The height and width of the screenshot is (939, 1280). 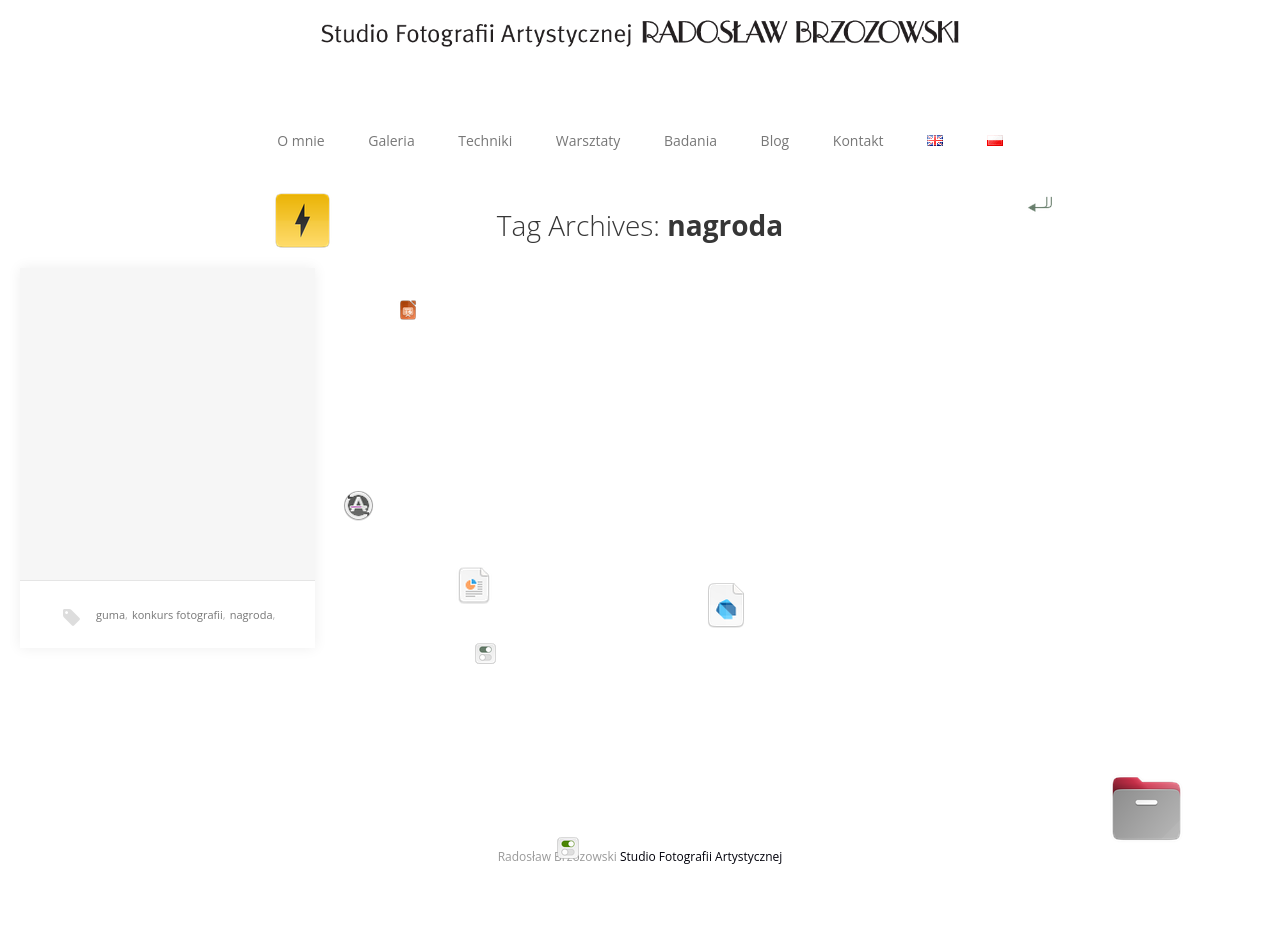 What do you see at coordinates (1146, 808) in the screenshot?
I see `open the file manager application` at bounding box center [1146, 808].